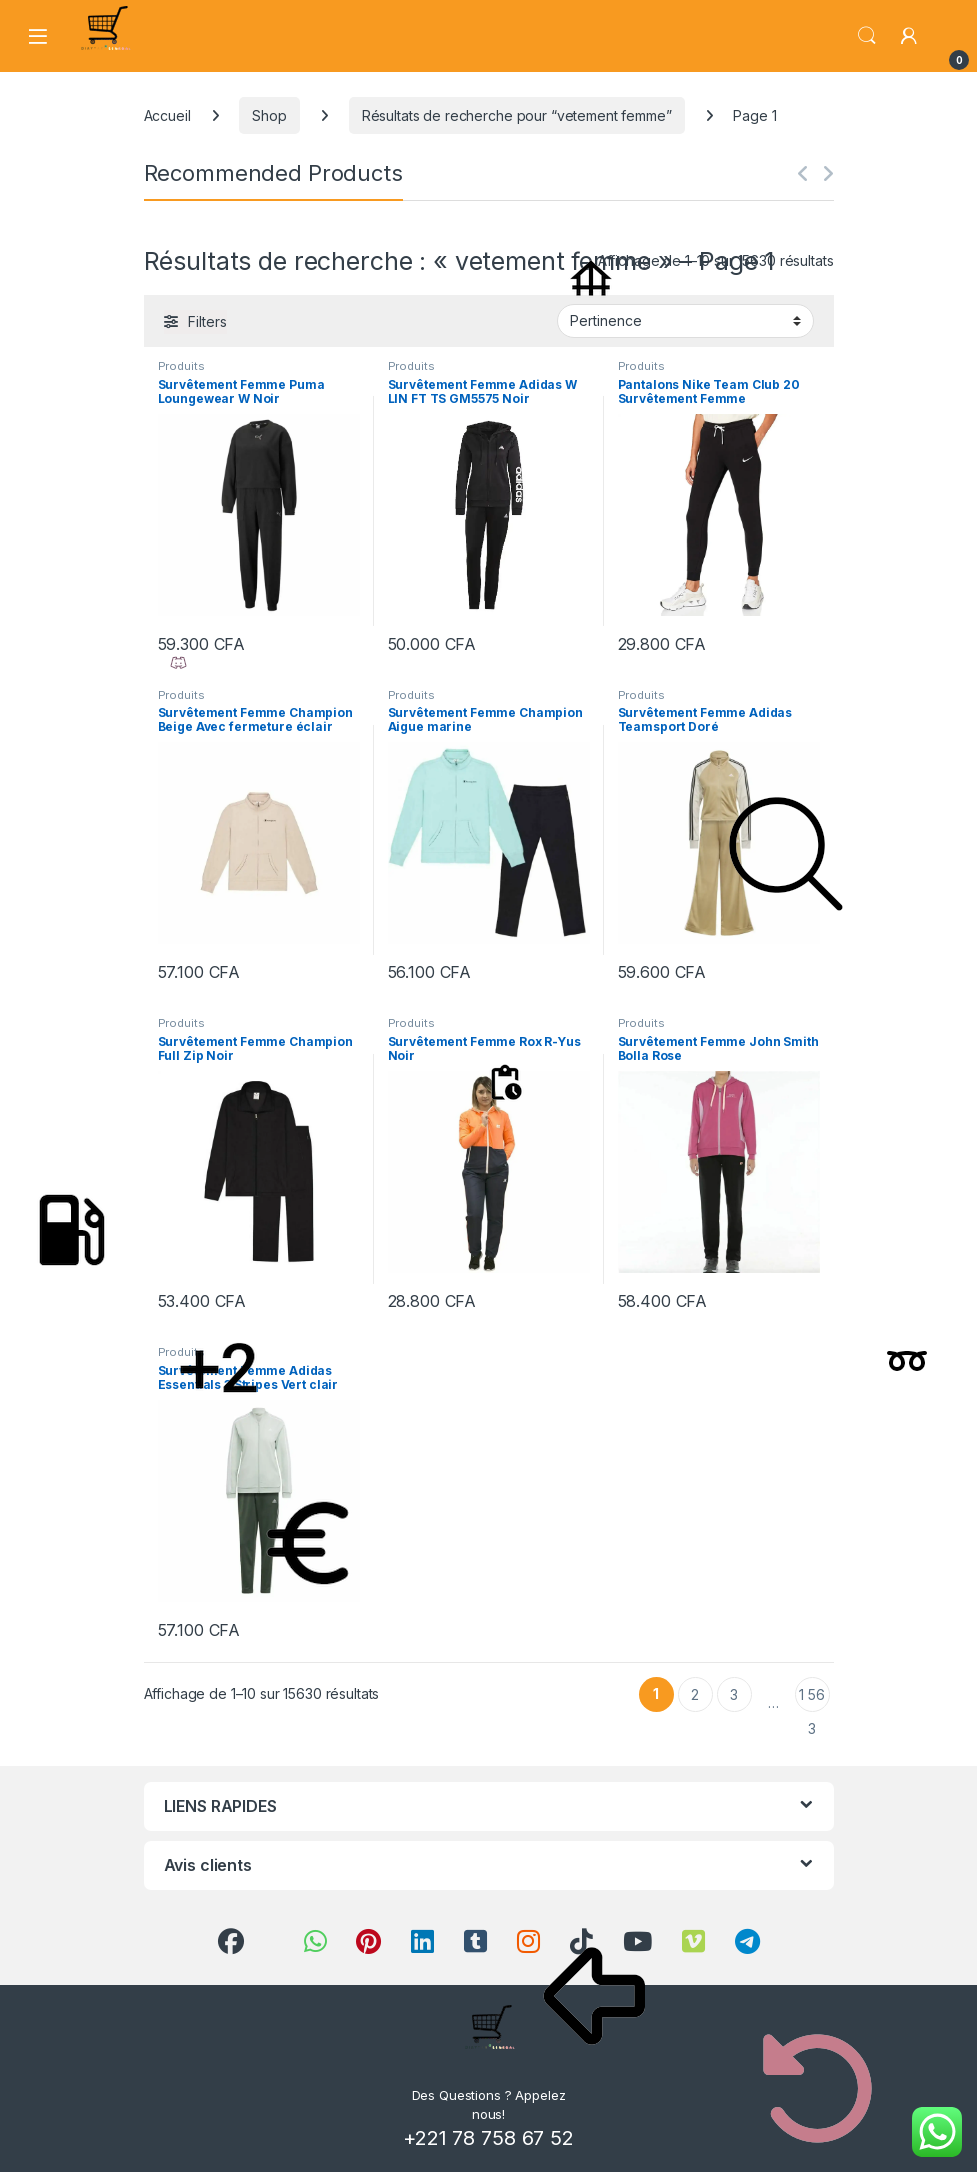 Image resolution: width=977 pixels, height=2172 pixels. What do you see at coordinates (786, 854) in the screenshot?
I see `search for content or items` at bounding box center [786, 854].